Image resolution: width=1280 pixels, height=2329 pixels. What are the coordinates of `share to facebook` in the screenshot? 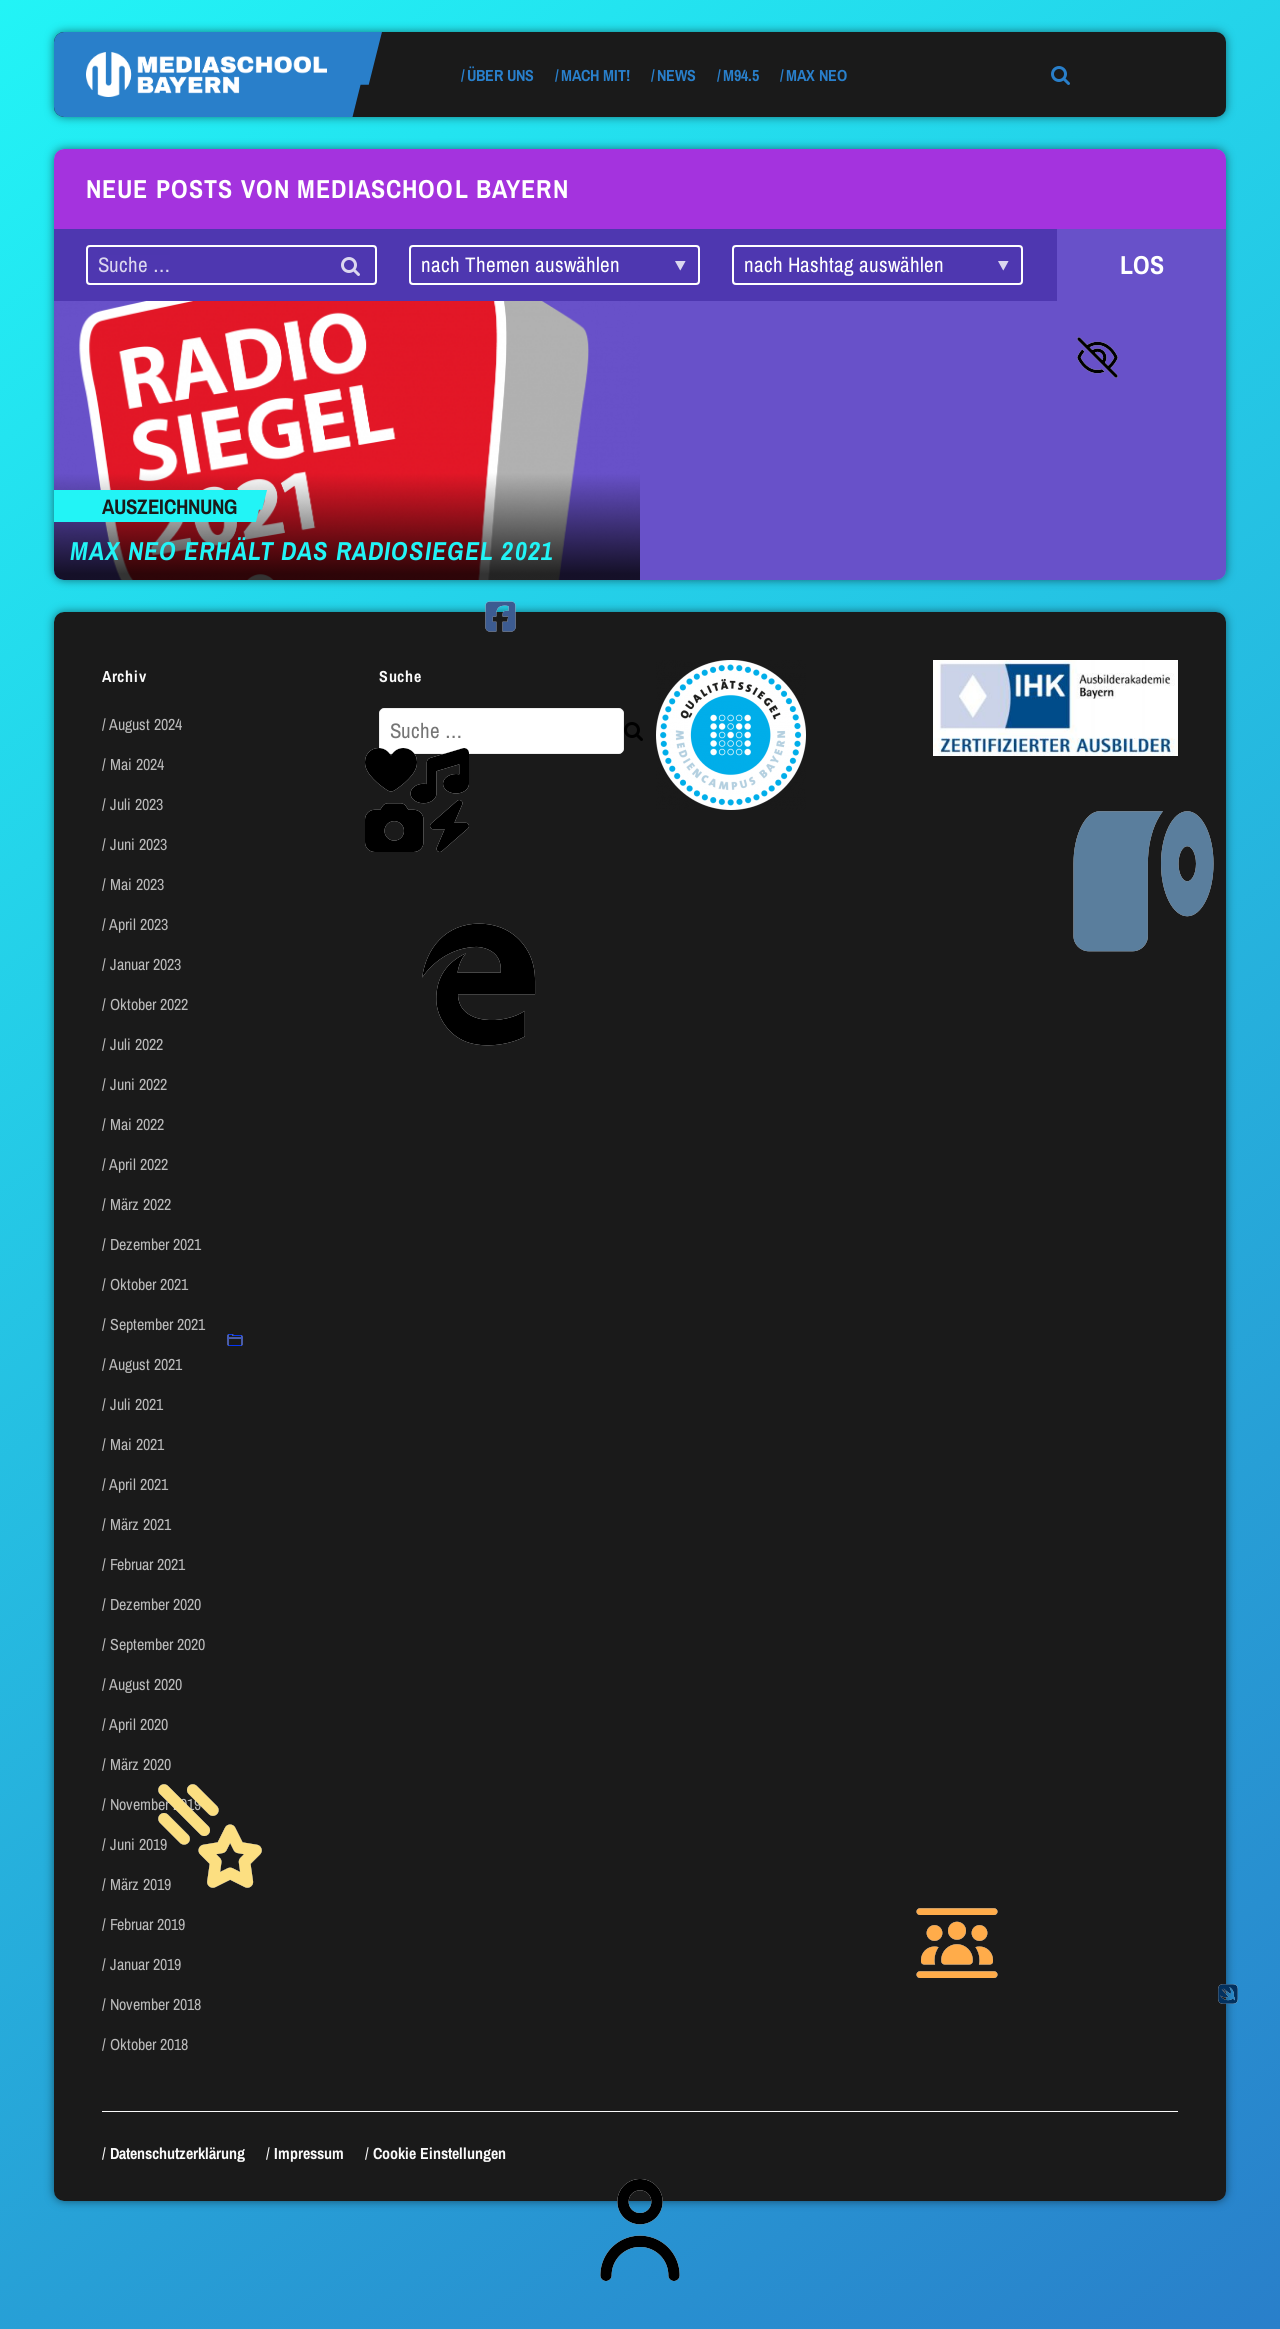 It's located at (500, 616).